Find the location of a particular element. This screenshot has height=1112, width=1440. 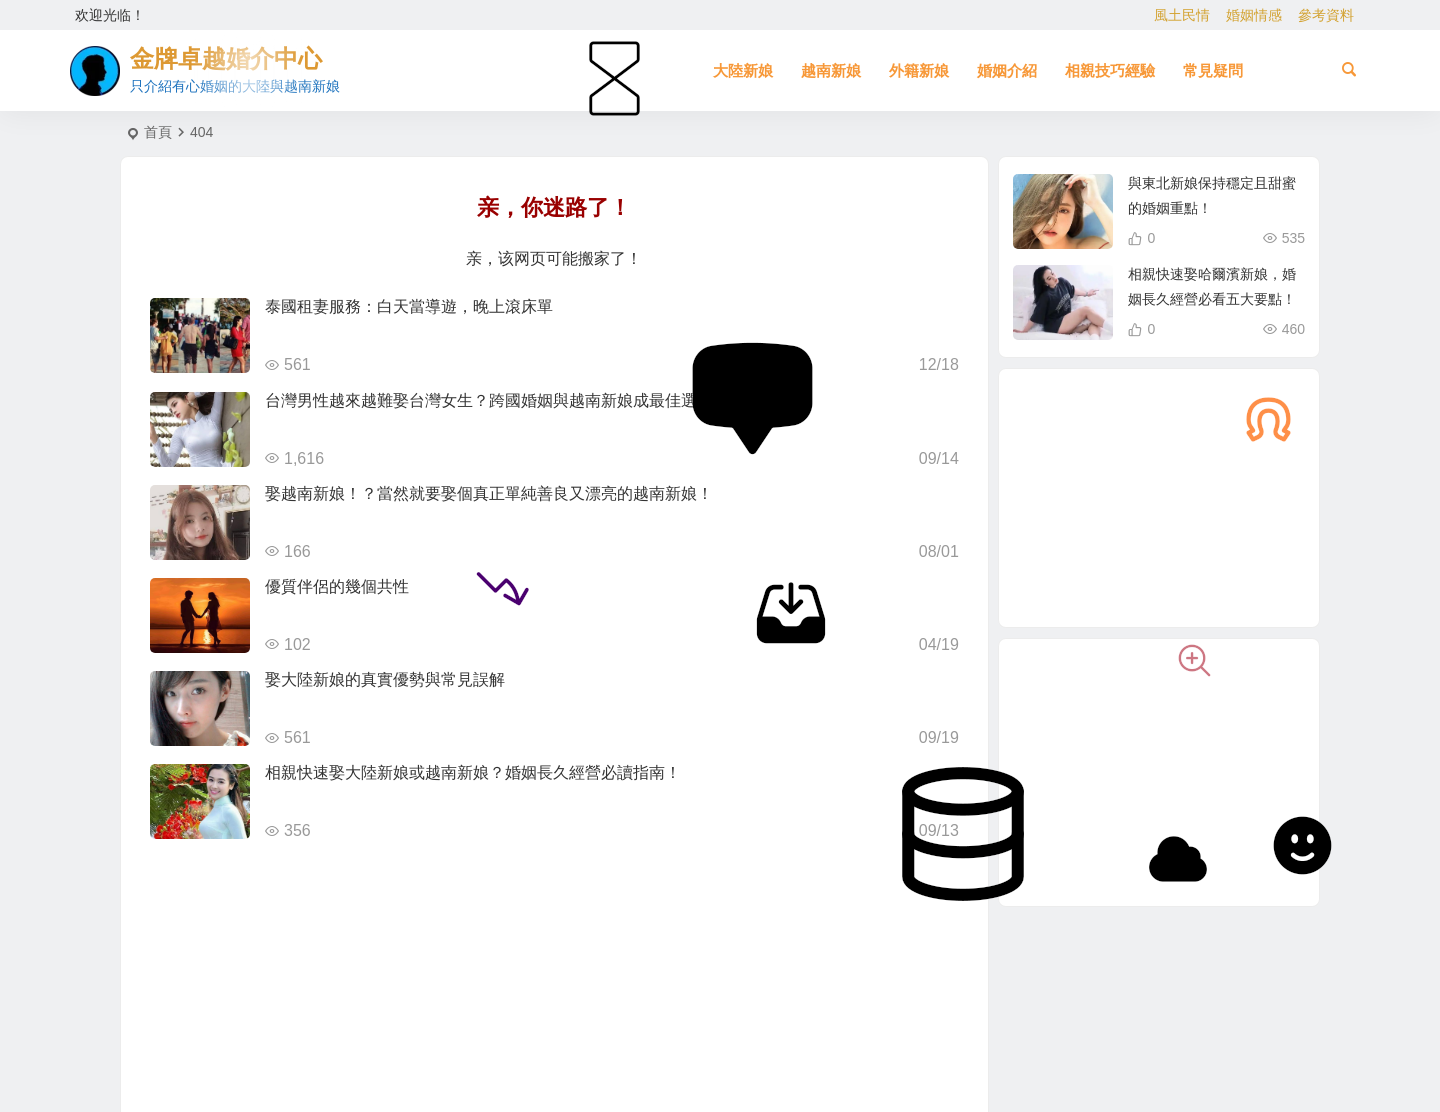

add an emoji or reaction is located at coordinates (1302, 845).